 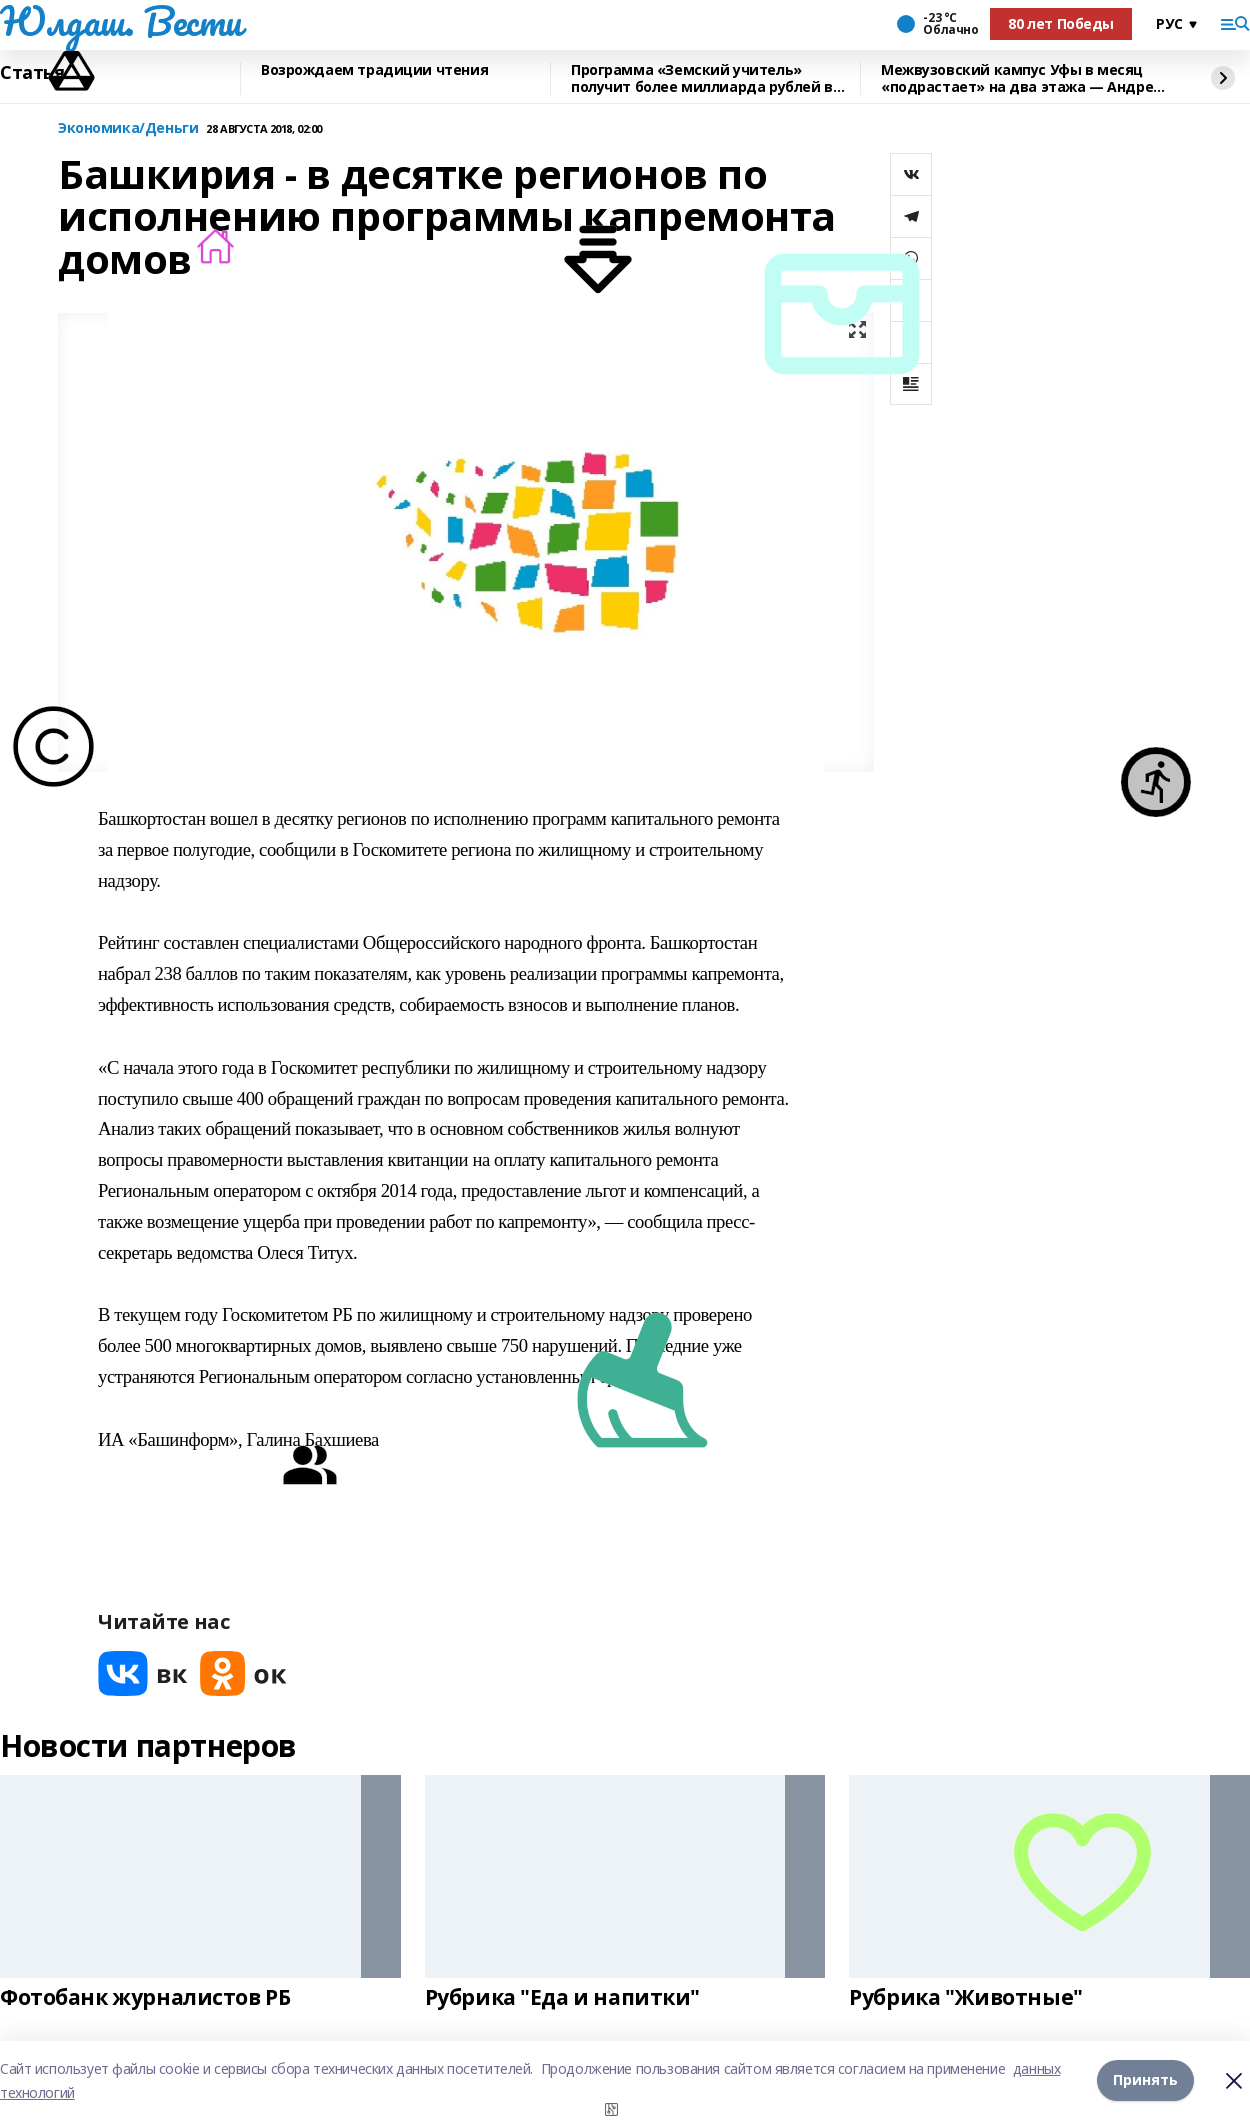 What do you see at coordinates (842, 314) in the screenshot?
I see `access your wallet or saved payment methods` at bounding box center [842, 314].